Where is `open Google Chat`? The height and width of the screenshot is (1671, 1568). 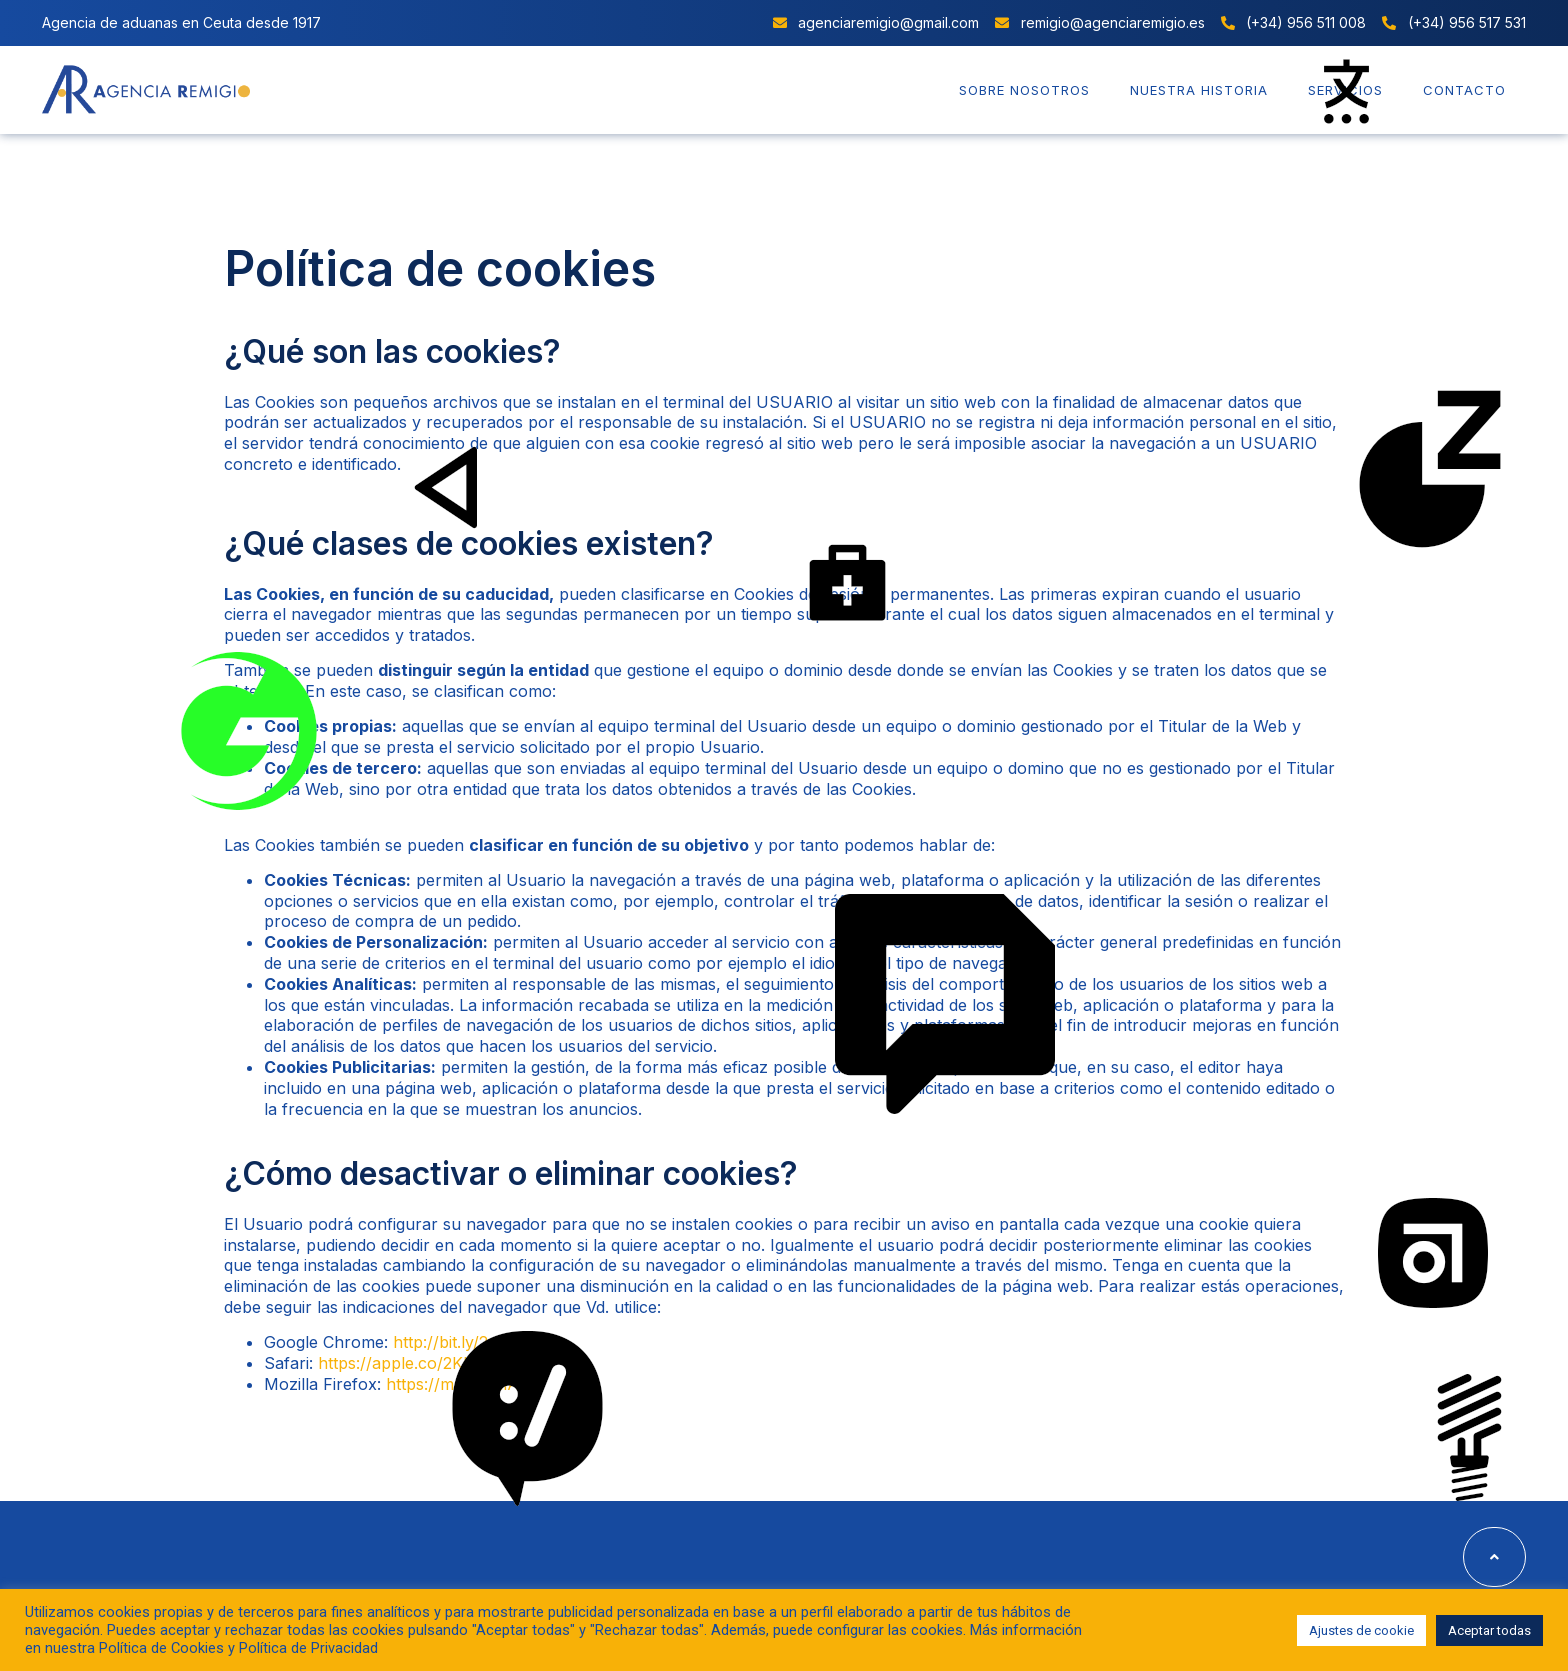 open Google Chat is located at coordinates (945, 1004).